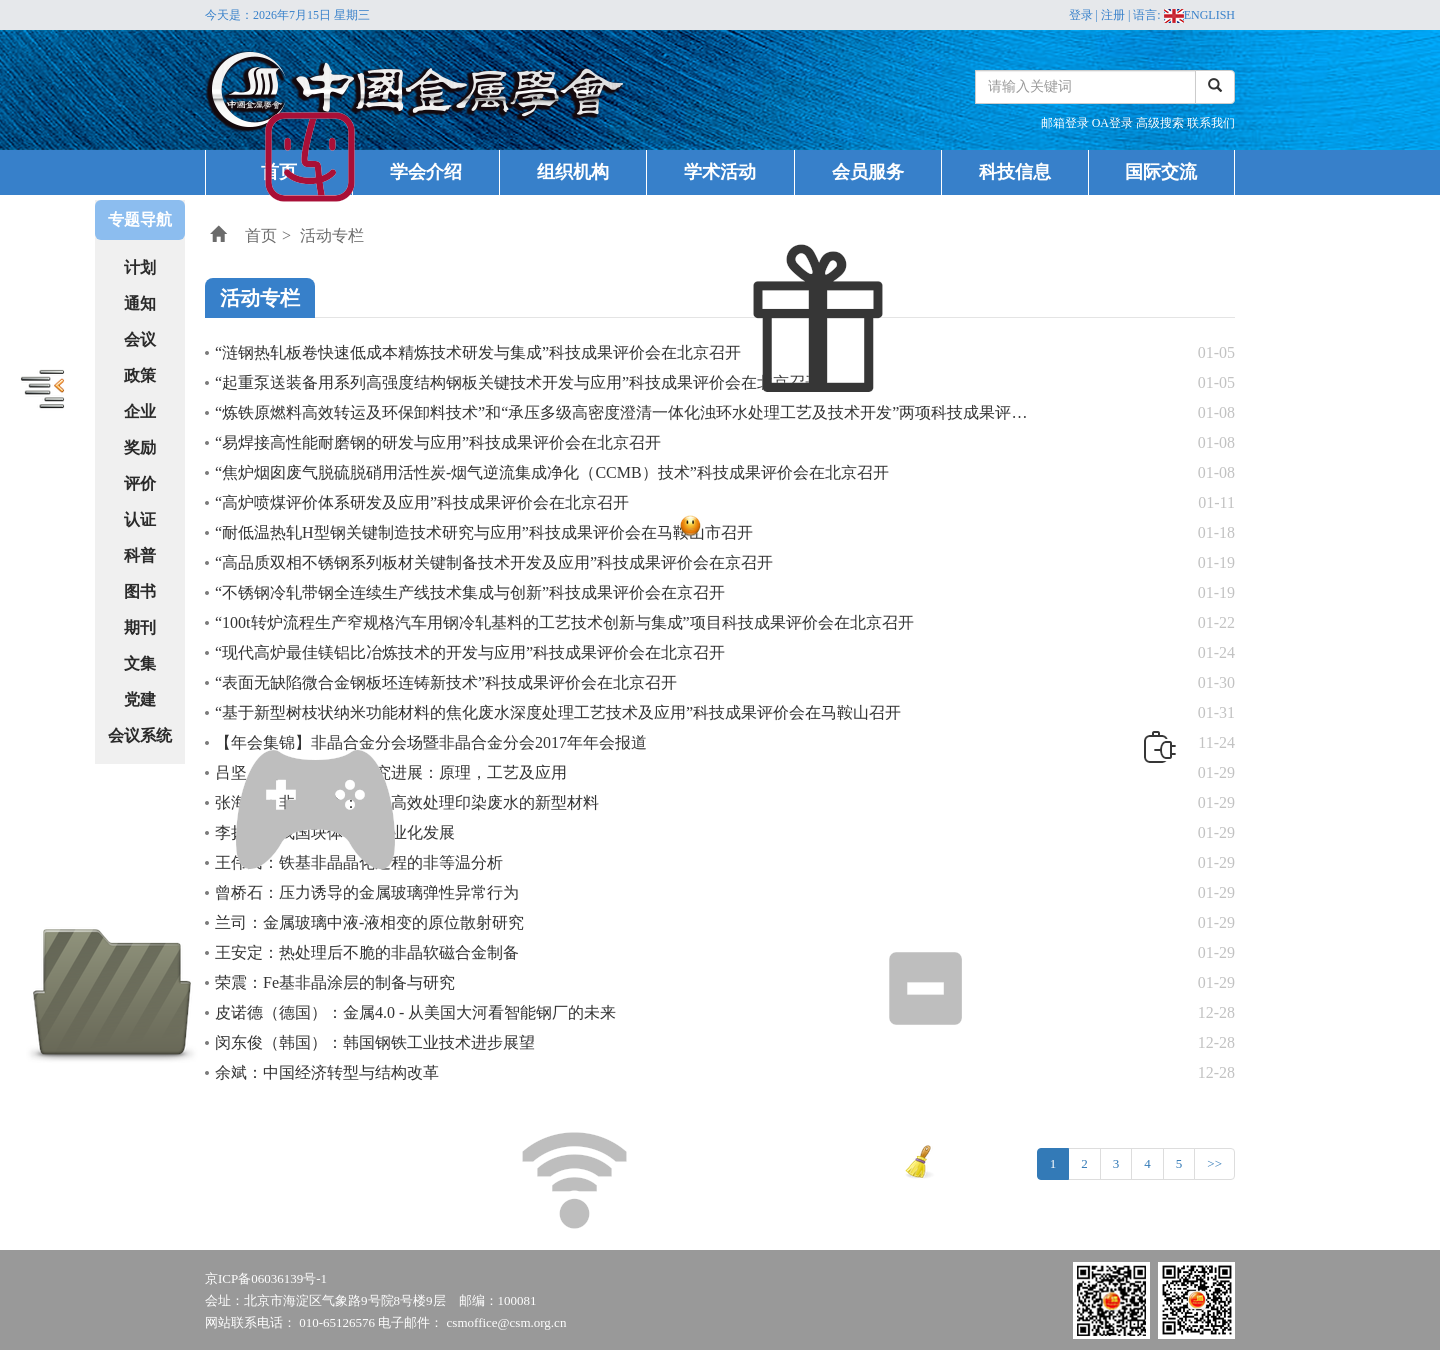 Image resolution: width=1440 pixels, height=1350 pixels. Describe the element at coordinates (1160, 747) in the screenshot. I see `access power and battery settings` at that location.